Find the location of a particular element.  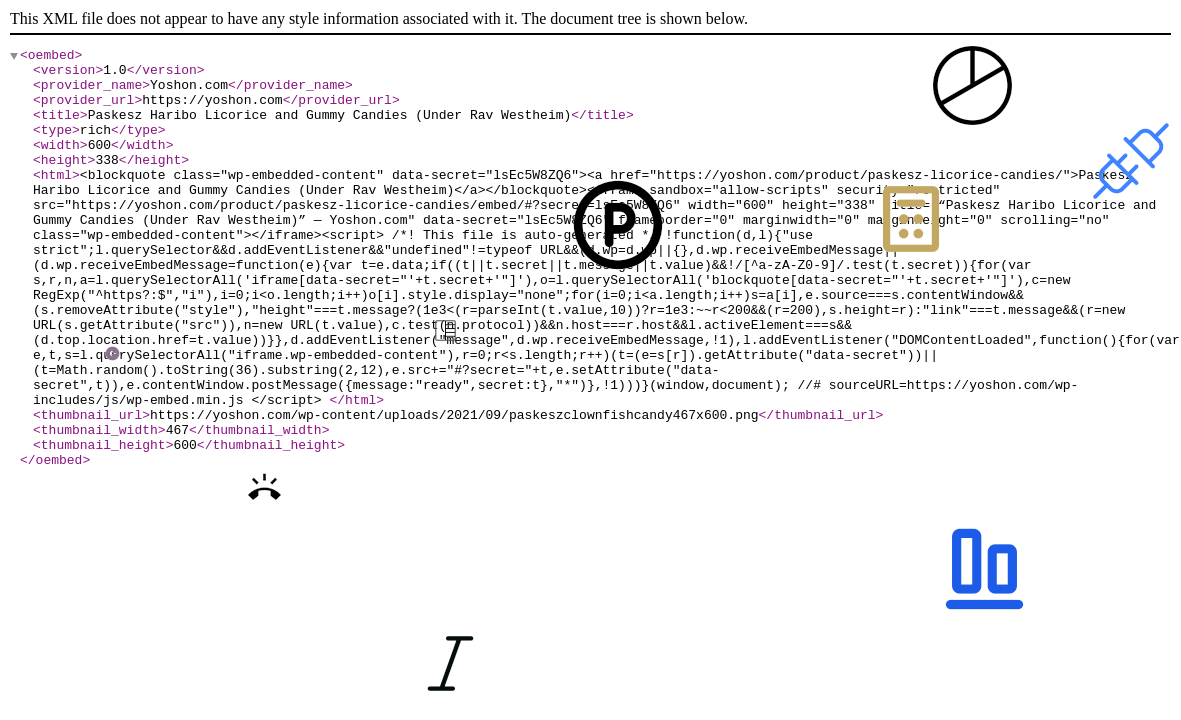

apply italic formatting to selected text is located at coordinates (450, 663).